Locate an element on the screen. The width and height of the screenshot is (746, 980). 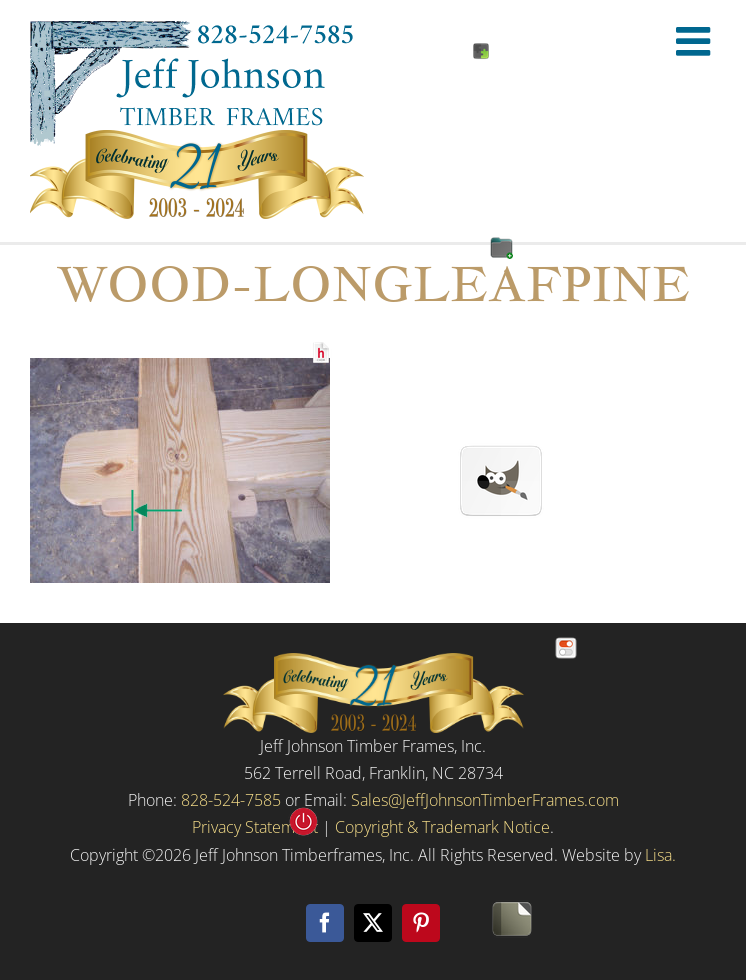
create a new folder is located at coordinates (501, 247).